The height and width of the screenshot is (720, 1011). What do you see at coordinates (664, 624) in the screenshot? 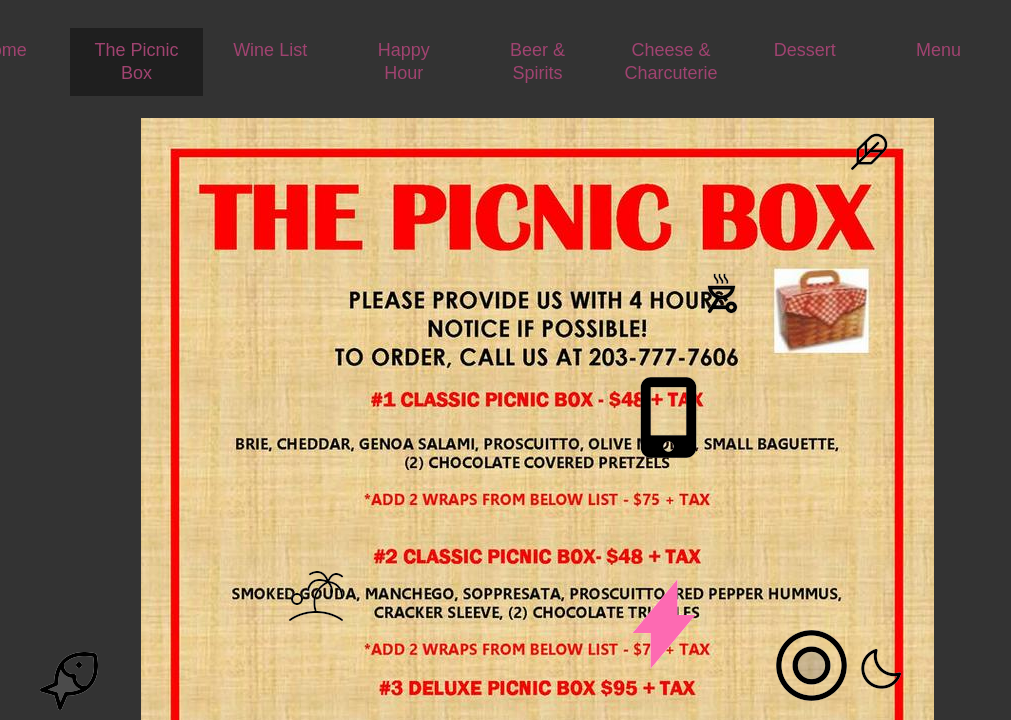
I see `indicates quick actions or instant features` at bounding box center [664, 624].